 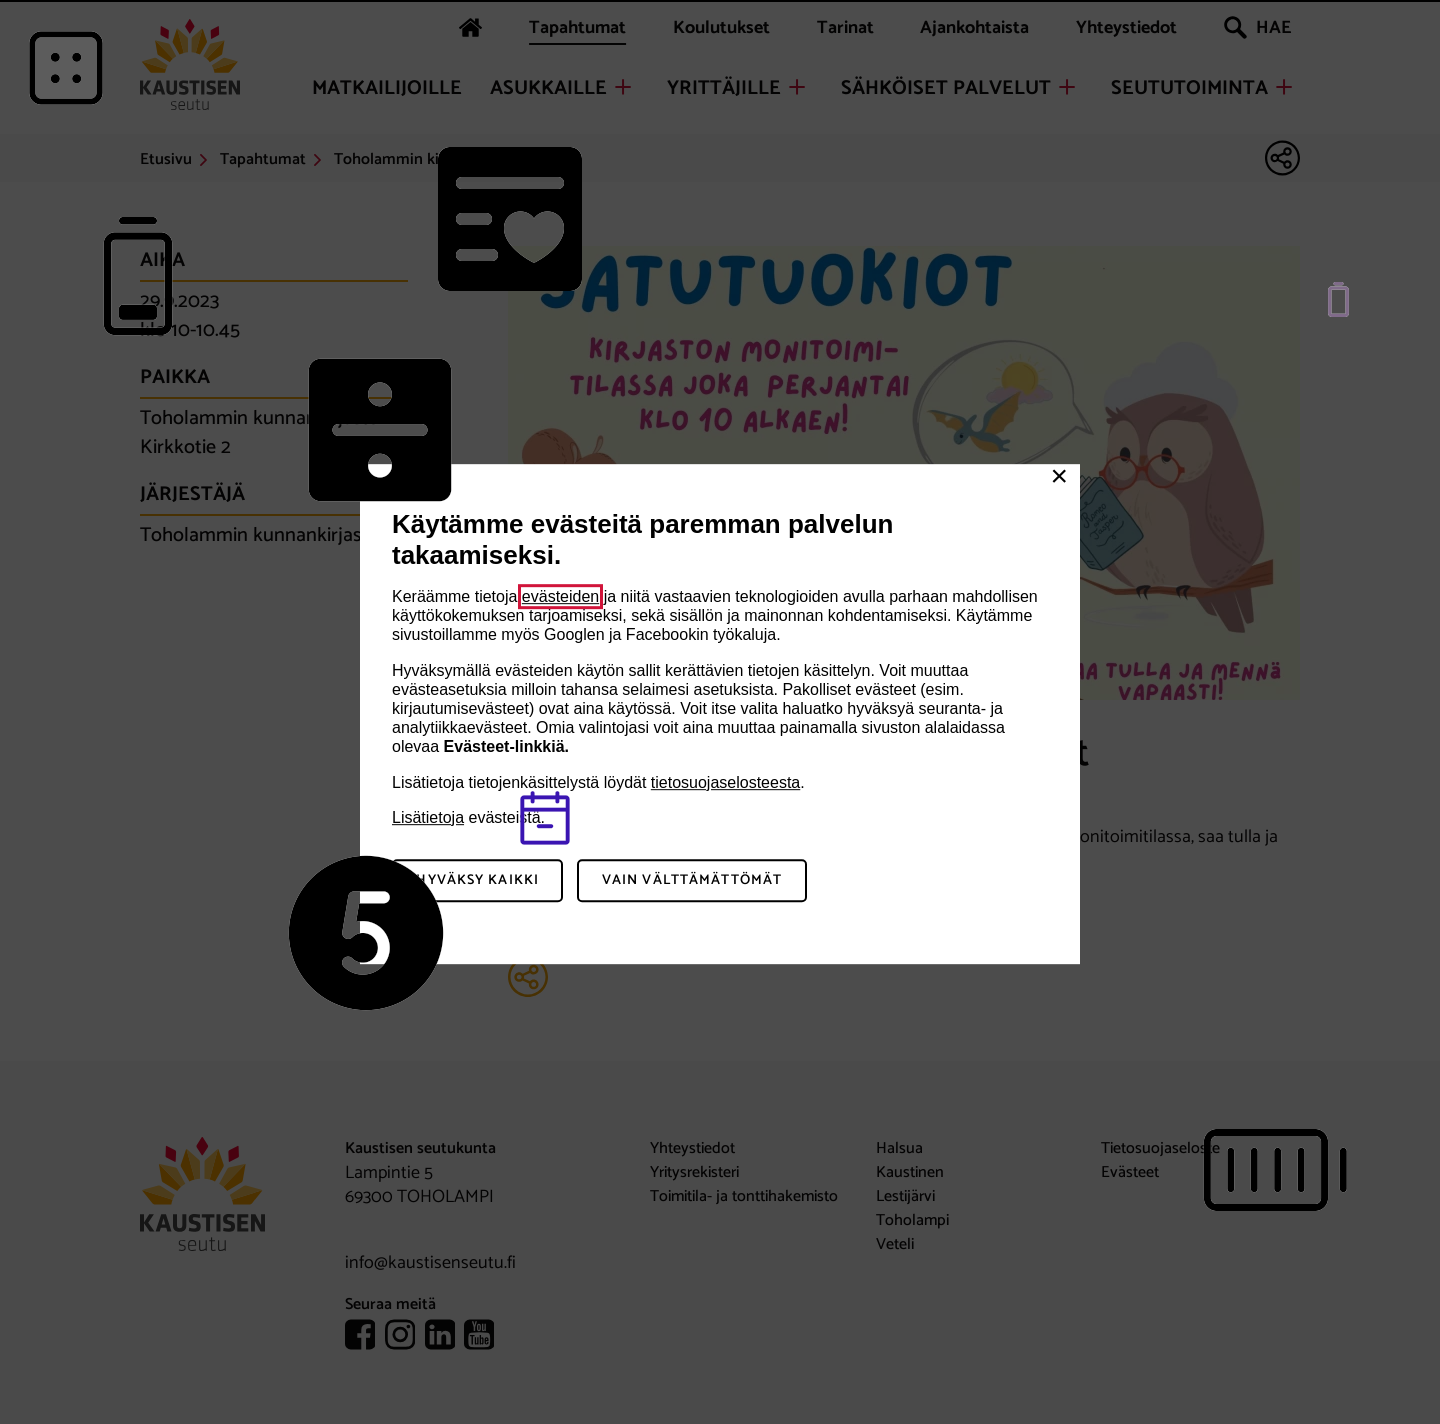 I want to click on indicates battery is empty or depleted, so click(x=1338, y=299).